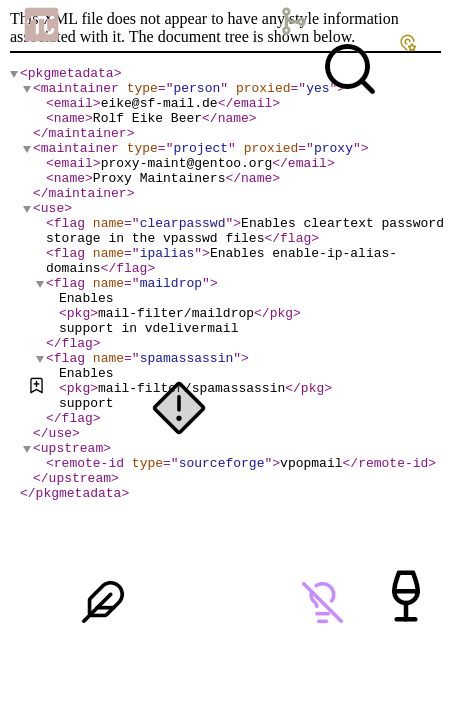 This screenshot has height=720, width=451. Describe the element at coordinates (294, 21) in the screenshot. I see `merge branches in version control` at that location.